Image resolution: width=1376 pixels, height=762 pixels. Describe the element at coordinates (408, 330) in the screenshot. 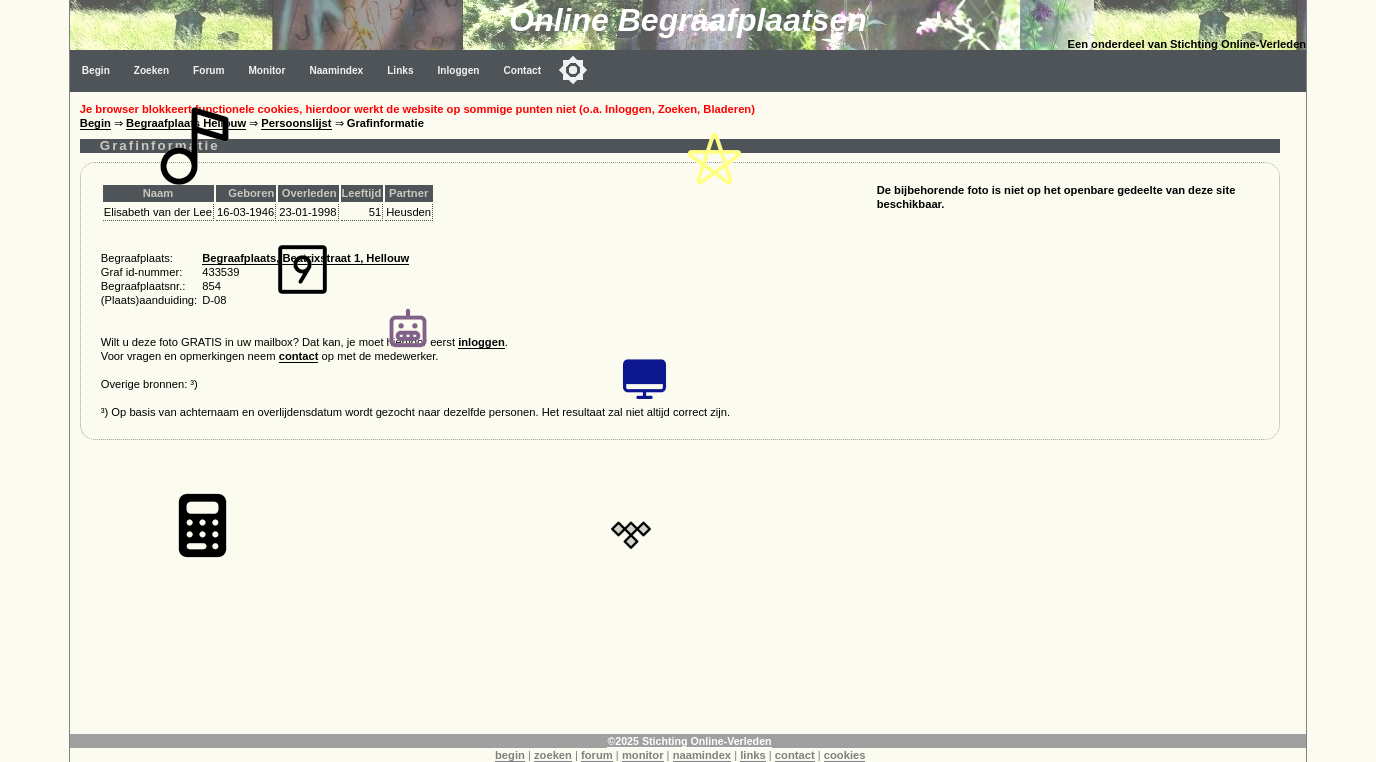

I see `access AI assistant or chatbot` at that location.